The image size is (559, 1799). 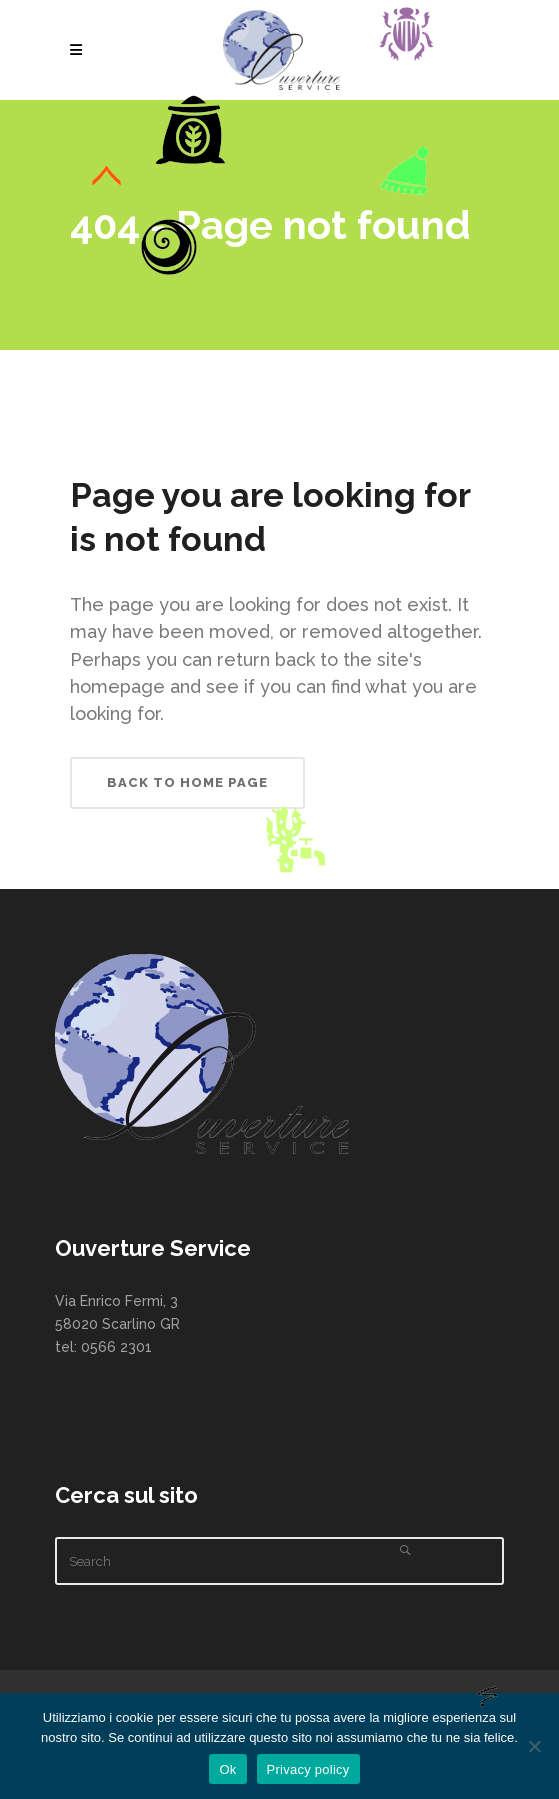 What do you see at coordinates (405, 171) in the screenshot?
I see `winter clothing or cold weather gear category` at bounding box center [405, 171].